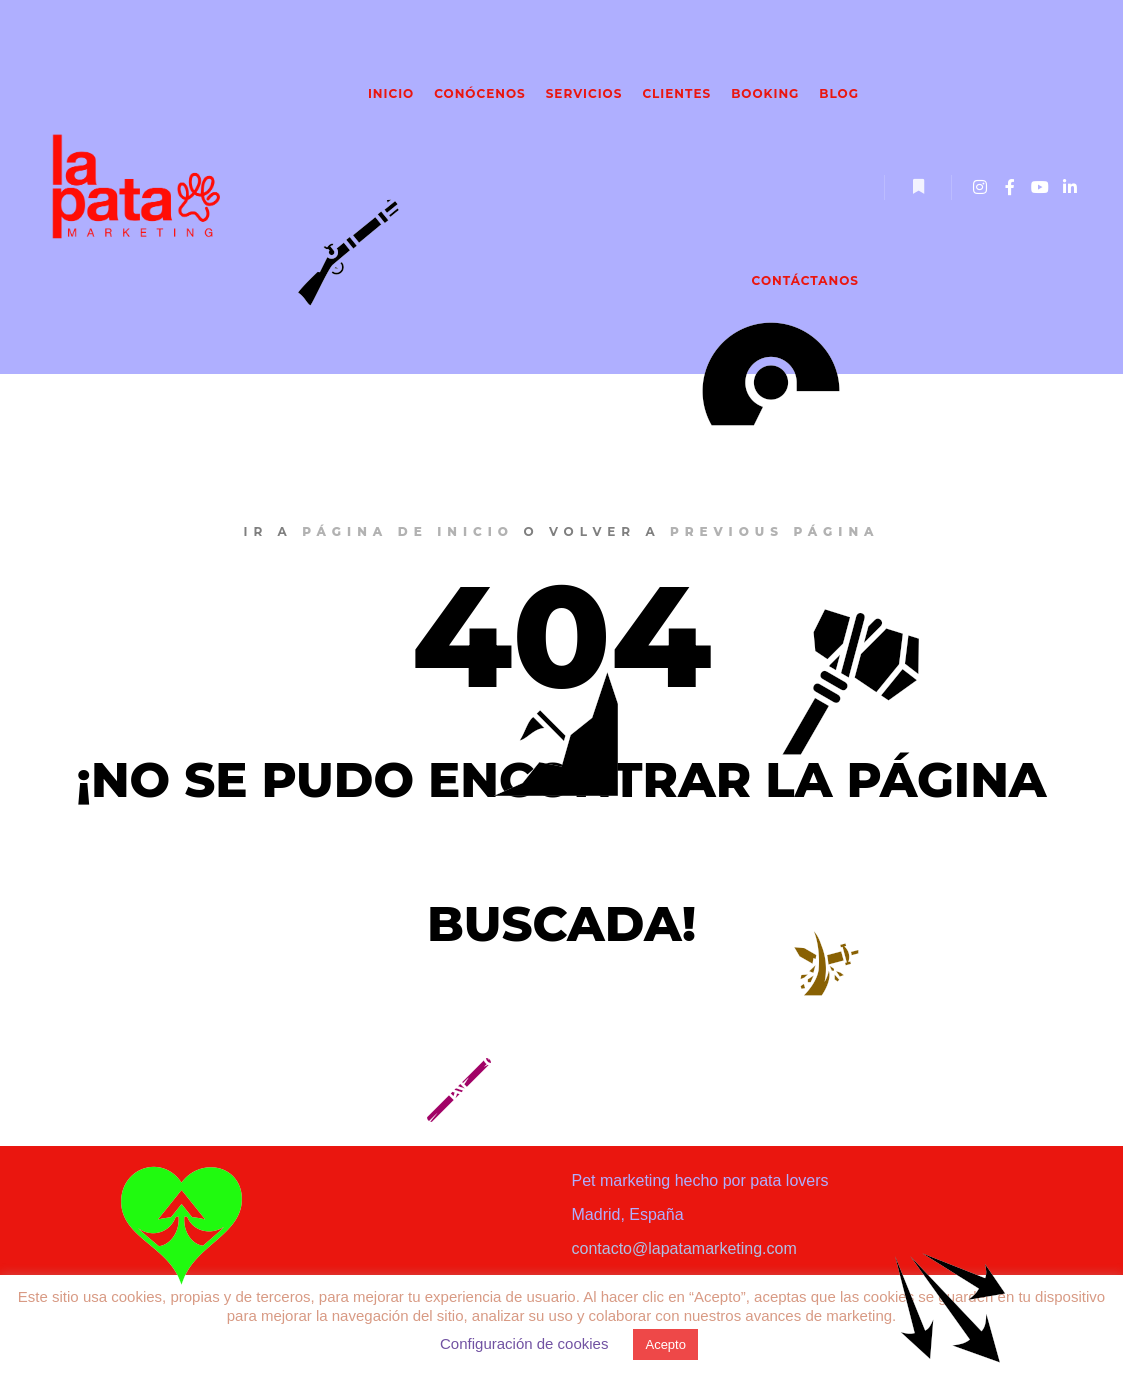 This screenshot has width=1123, height=1377. What do you see at coordinates (853, 681) in the screenshot?
I see `stone age or primitive tool category in a crafting game` at bounding box center [853, 681].